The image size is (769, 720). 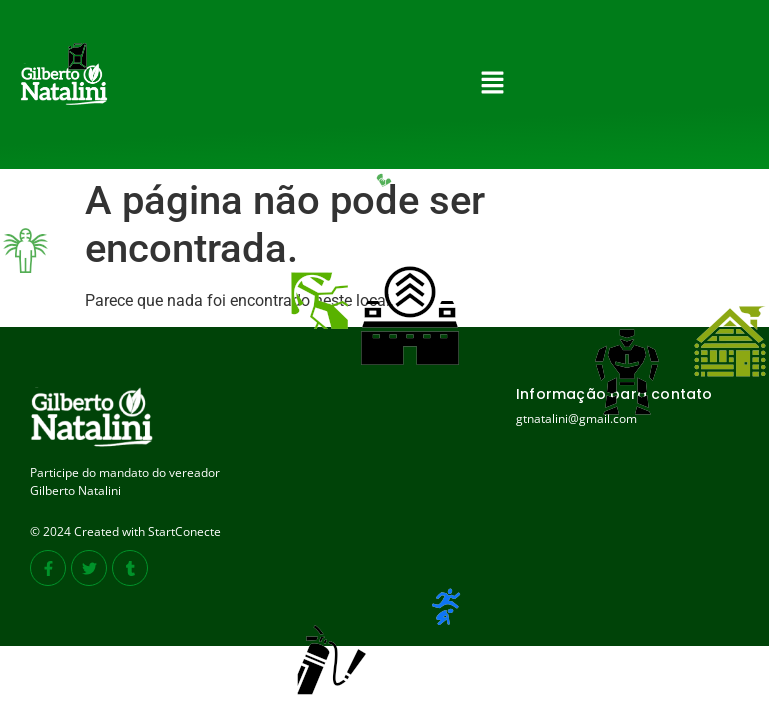 What do you see at coordinates (627, 372) in the screenshot?
I see `select battle mech unit in game` at bounding box center [627, 372].